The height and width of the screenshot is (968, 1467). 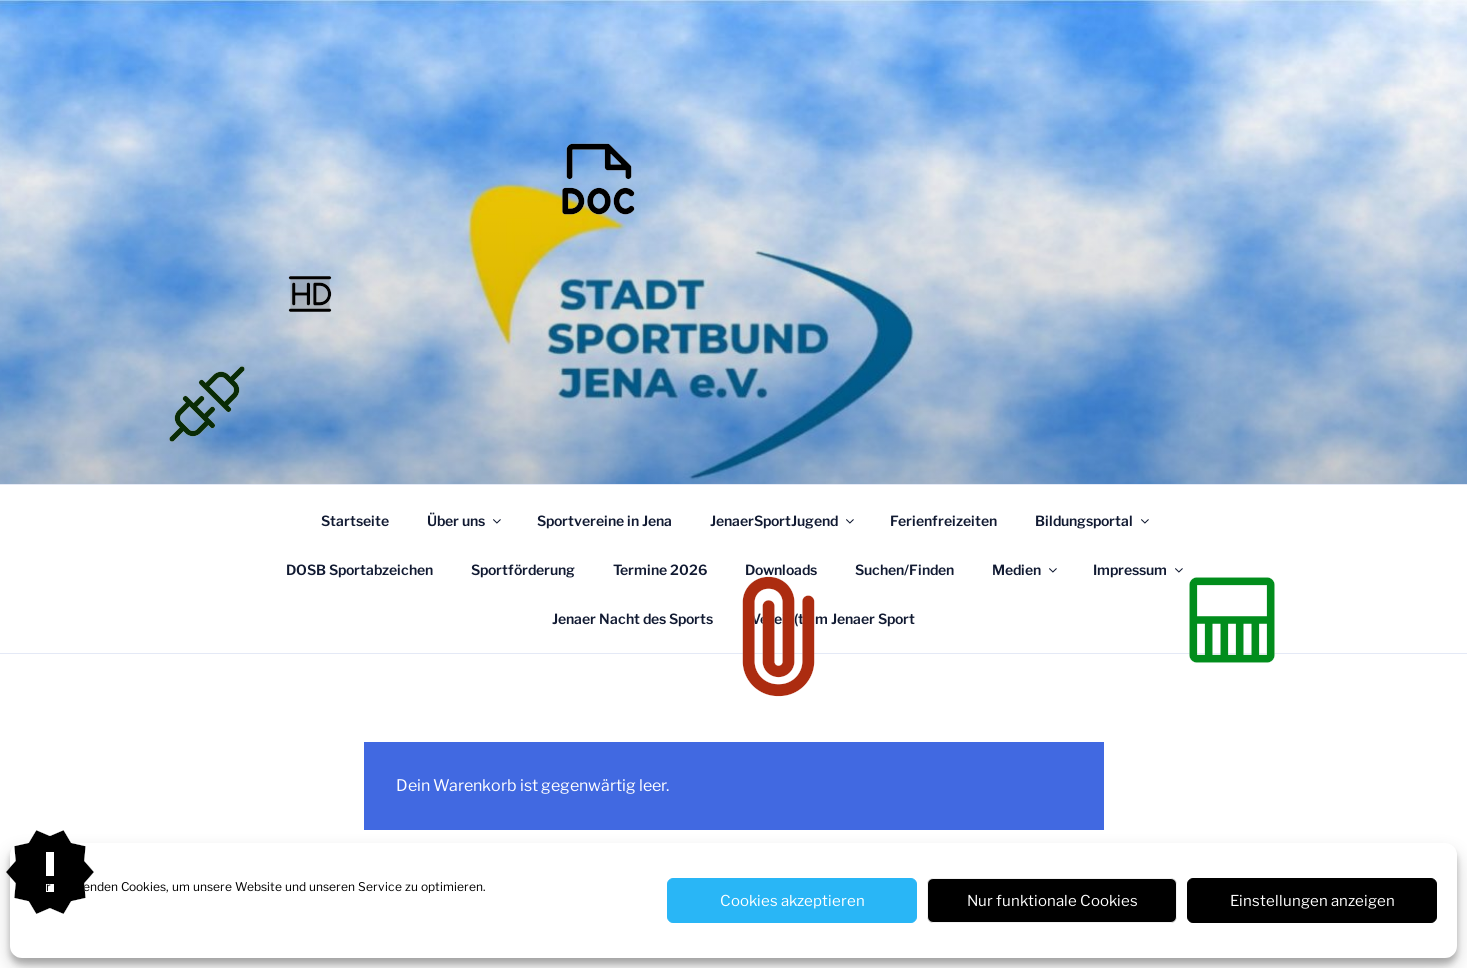 What do you see at coordinates (207, 404) in the screenshot?
I see `connect or pair devices` at bounding box center [207, 404].